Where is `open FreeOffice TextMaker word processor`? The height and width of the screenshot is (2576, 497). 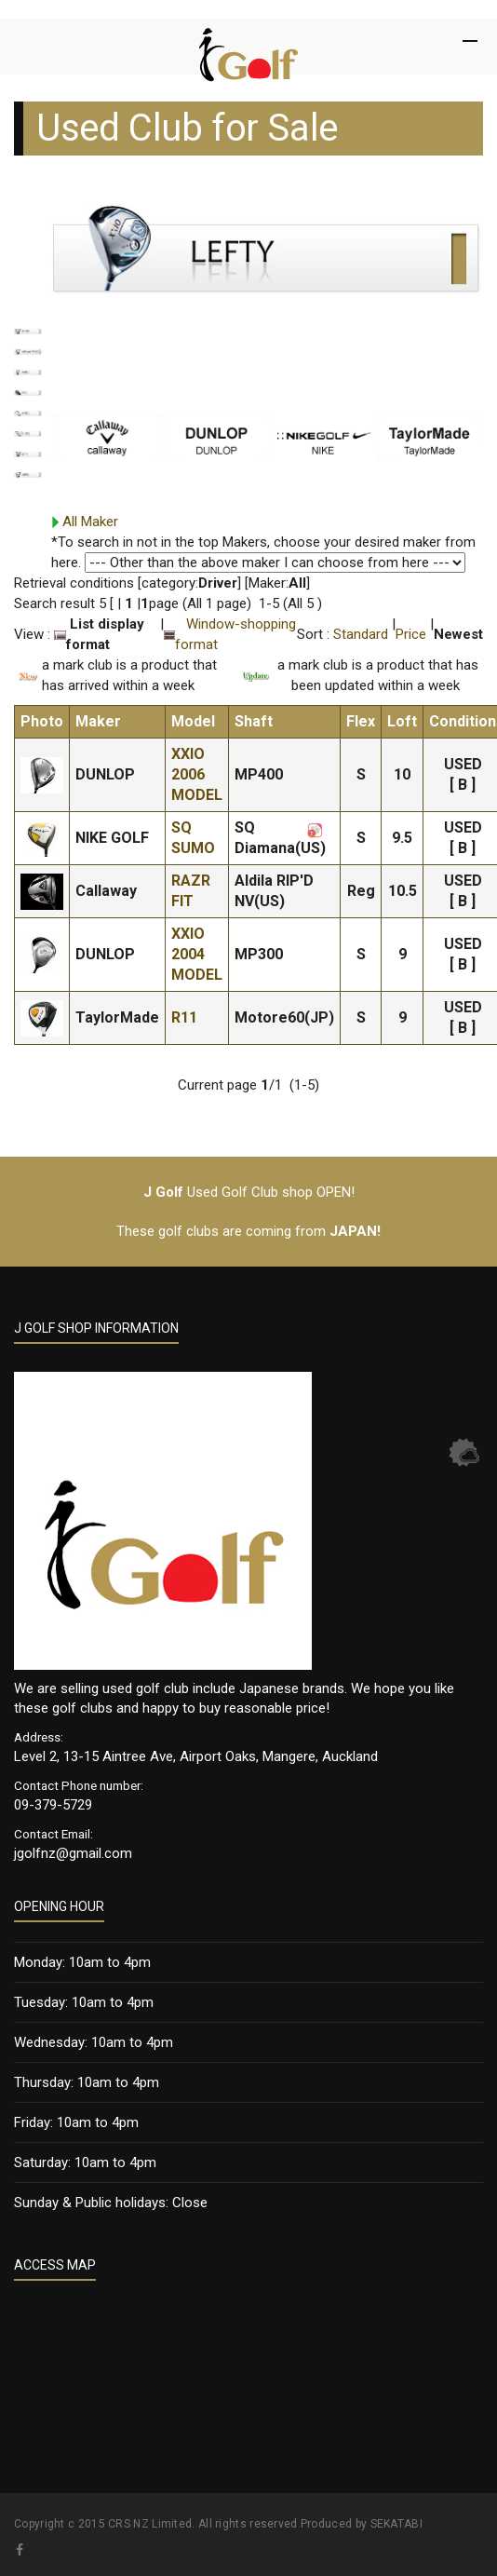
open FreeOffice TextMaker word processor is located at coordinates (315, 830).